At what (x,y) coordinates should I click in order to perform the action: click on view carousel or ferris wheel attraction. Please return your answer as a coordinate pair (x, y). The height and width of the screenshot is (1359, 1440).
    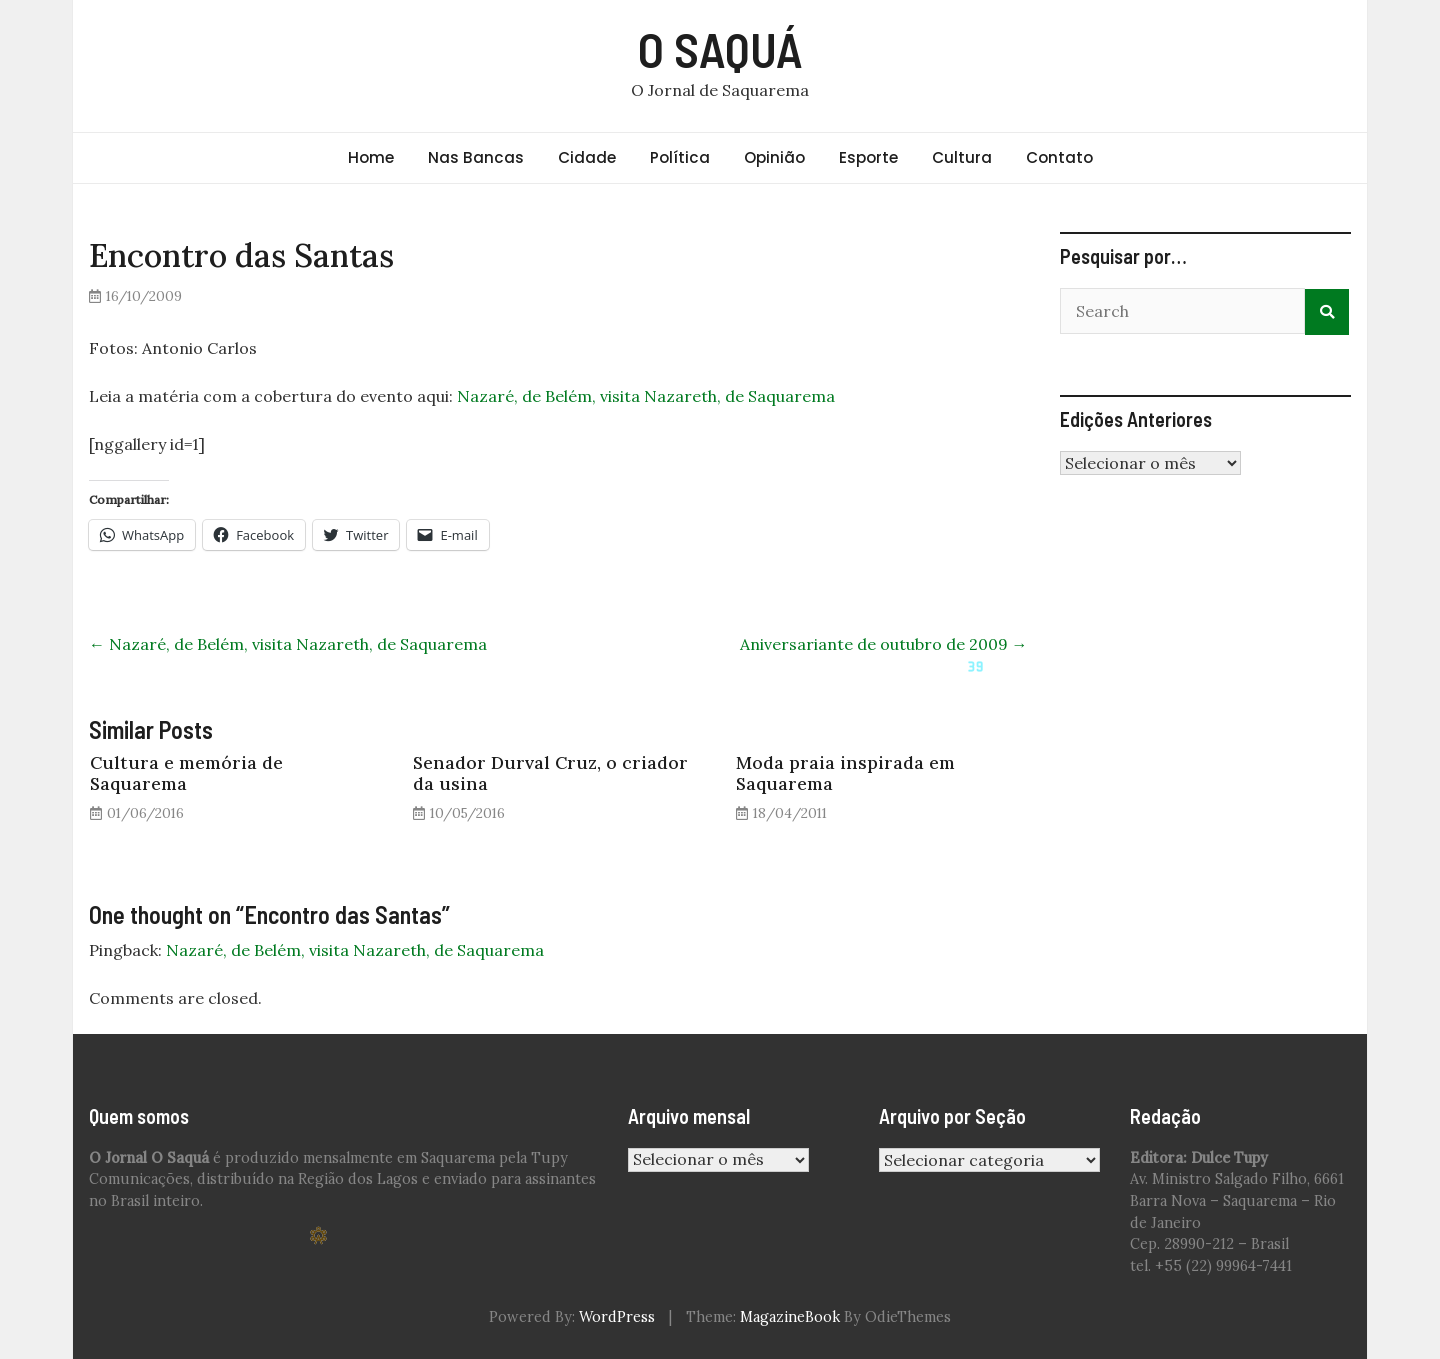
    Looking at the image, I should click on (318, 1235).